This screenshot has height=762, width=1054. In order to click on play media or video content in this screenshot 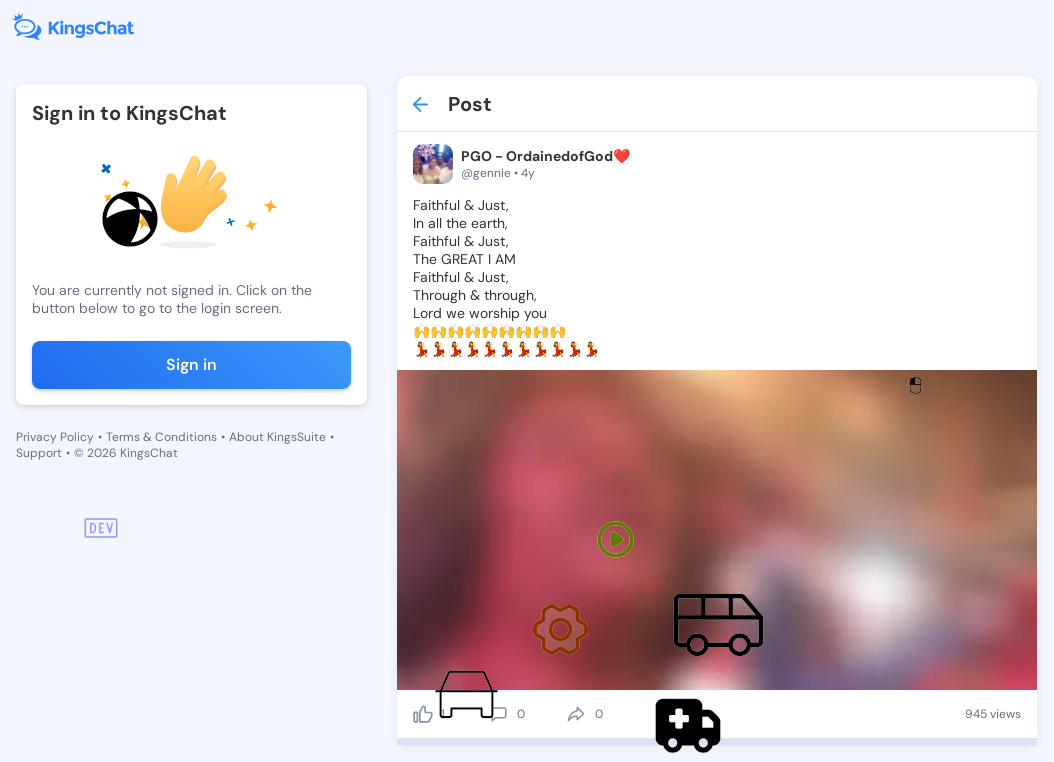, I will do `click(615, 539)`.